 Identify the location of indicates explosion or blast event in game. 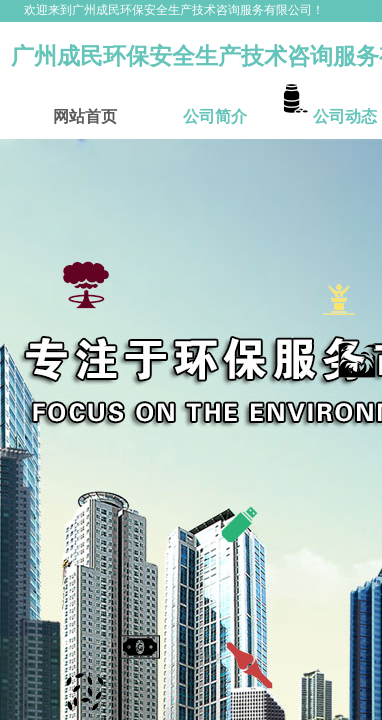
(86, 285).